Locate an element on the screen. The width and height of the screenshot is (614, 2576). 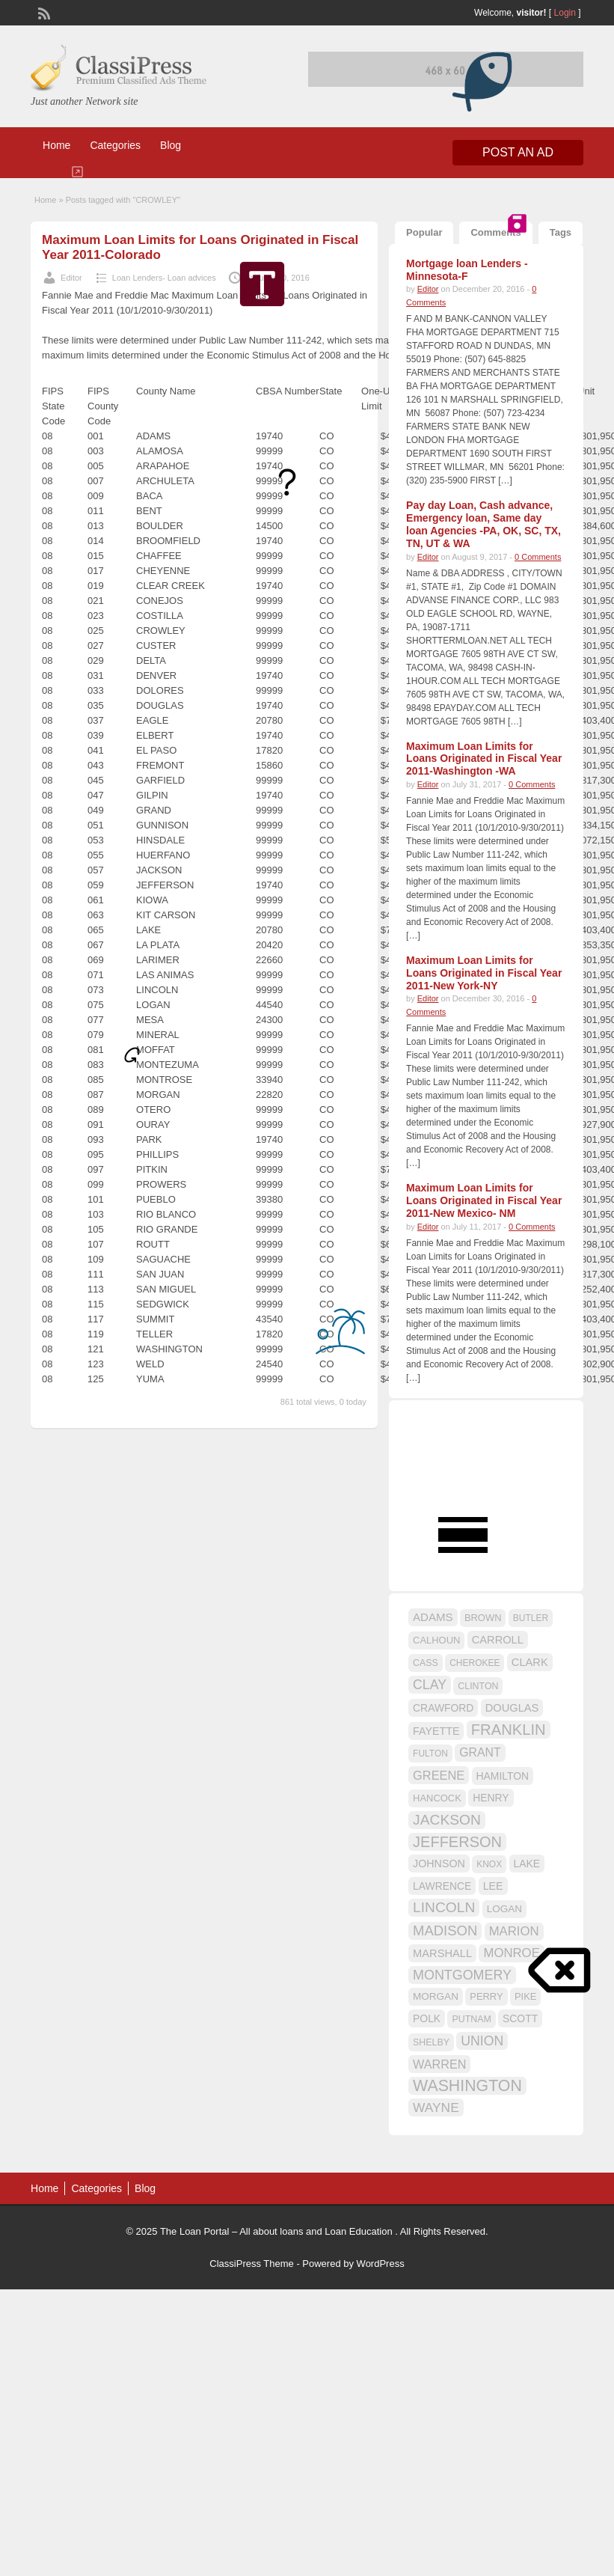
delete the previous character is located at coordinates (558, 1970).